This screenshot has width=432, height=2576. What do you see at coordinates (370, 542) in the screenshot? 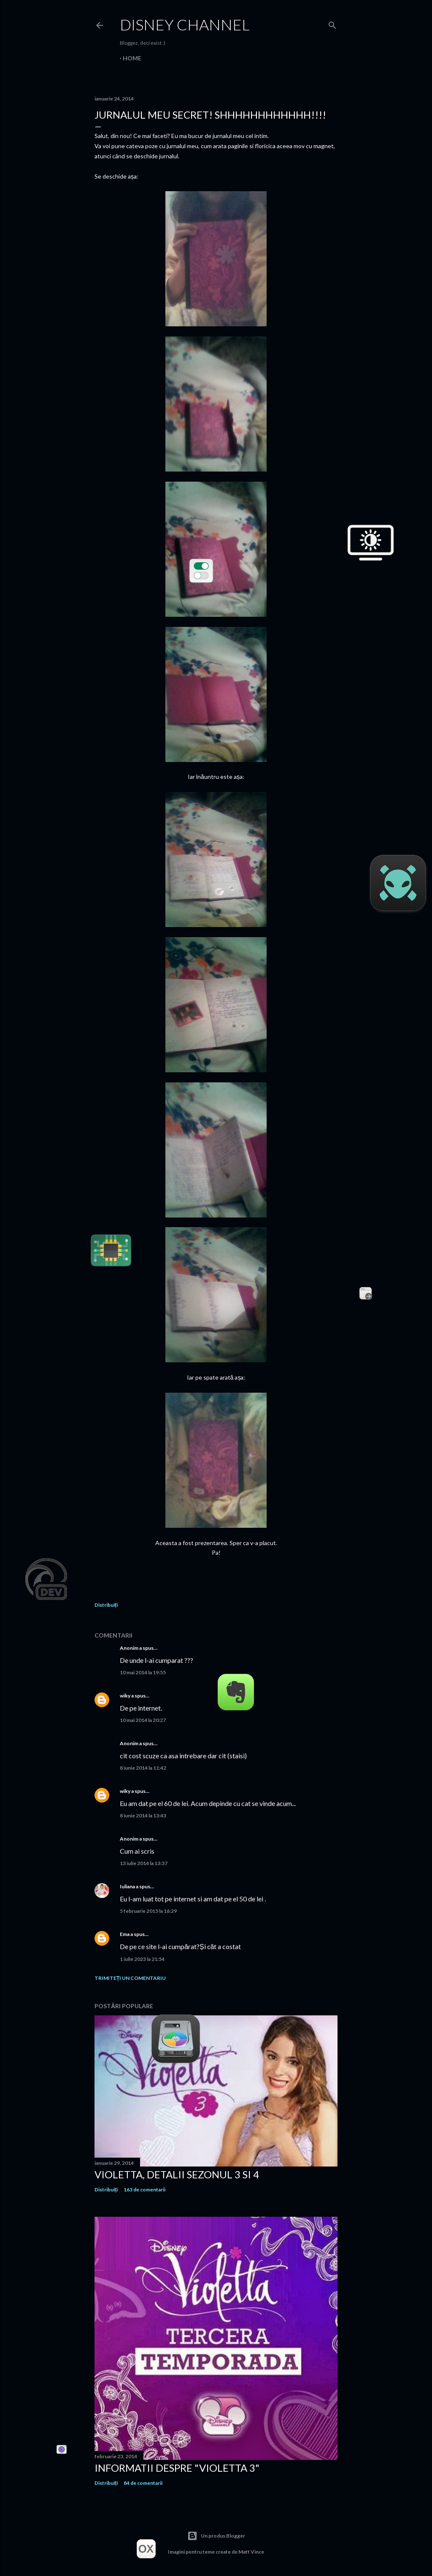
I see `adjust display brightness settings` at bounding box center [370, 542].